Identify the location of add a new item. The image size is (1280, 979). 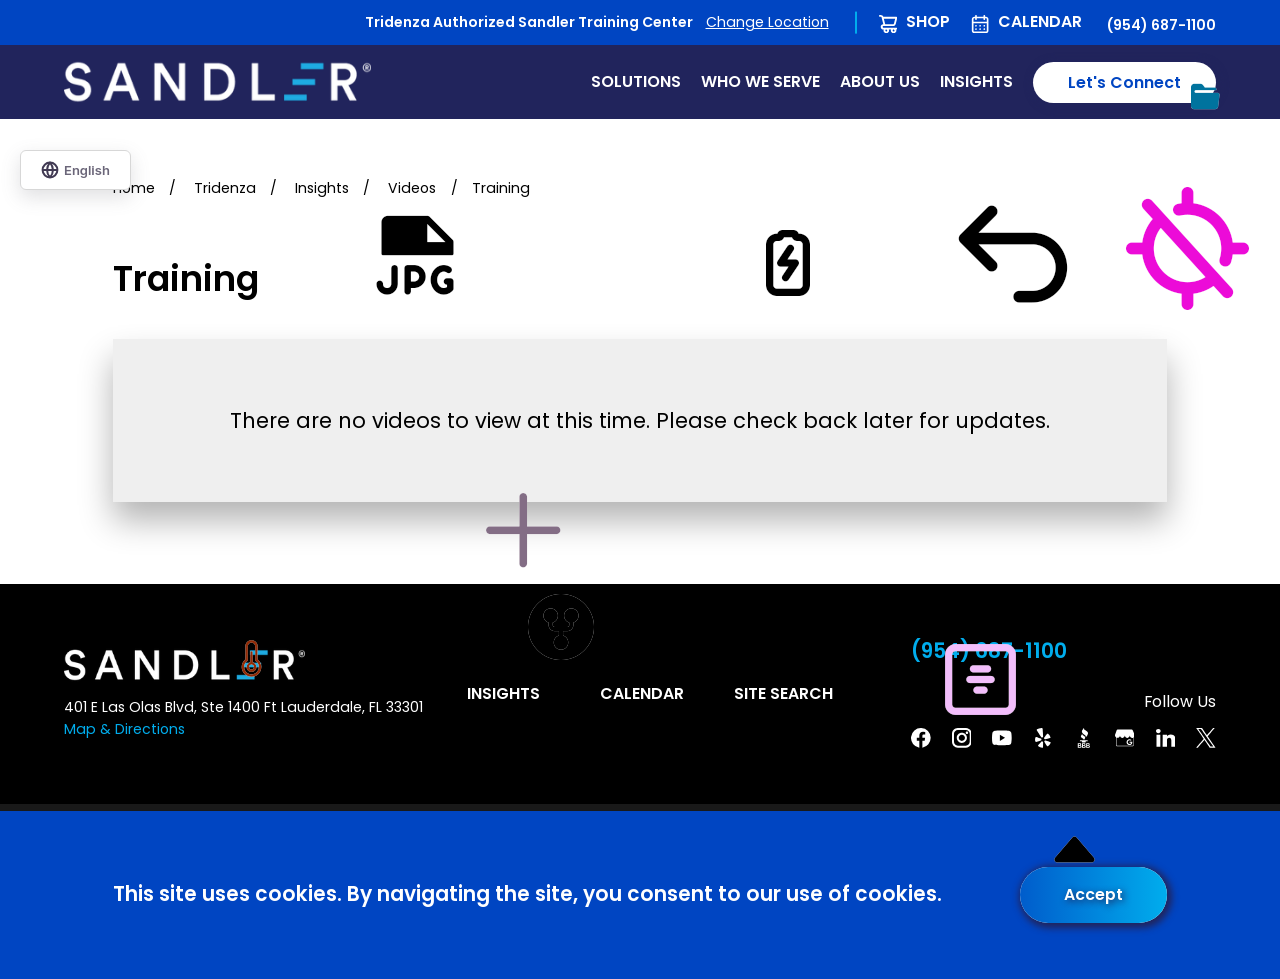
(524, 531).